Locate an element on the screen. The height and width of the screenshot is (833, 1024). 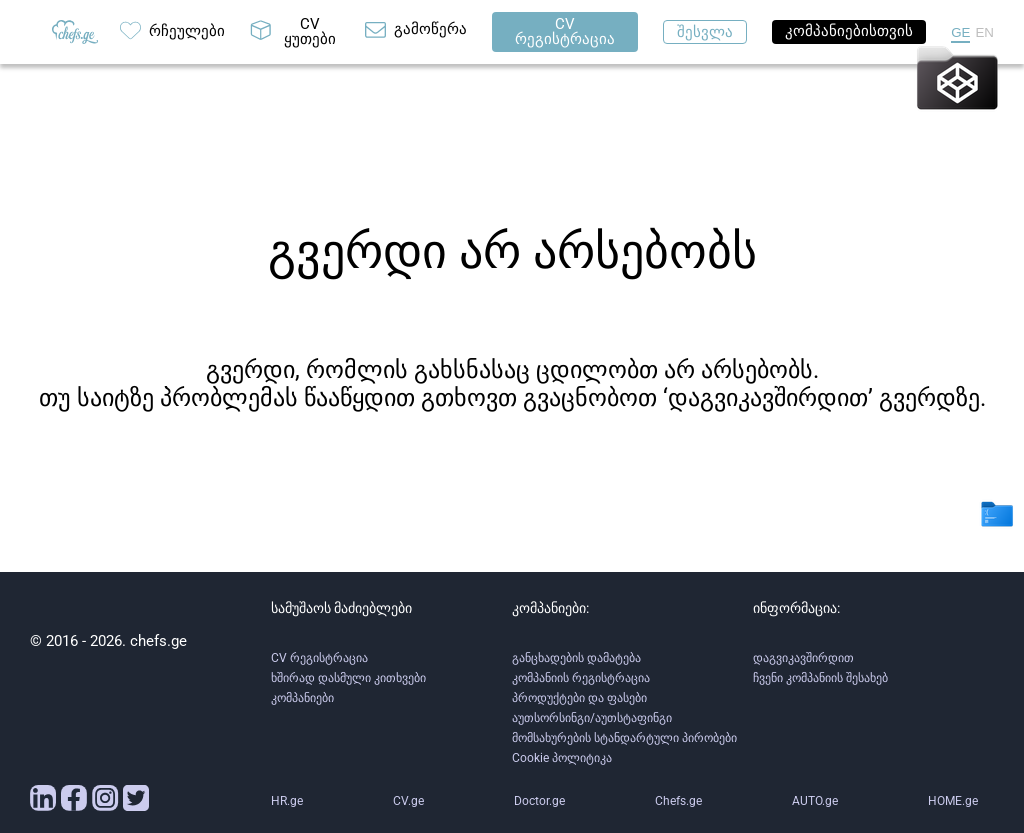
open CodePen projects folder is located at coordinates (957, 80).